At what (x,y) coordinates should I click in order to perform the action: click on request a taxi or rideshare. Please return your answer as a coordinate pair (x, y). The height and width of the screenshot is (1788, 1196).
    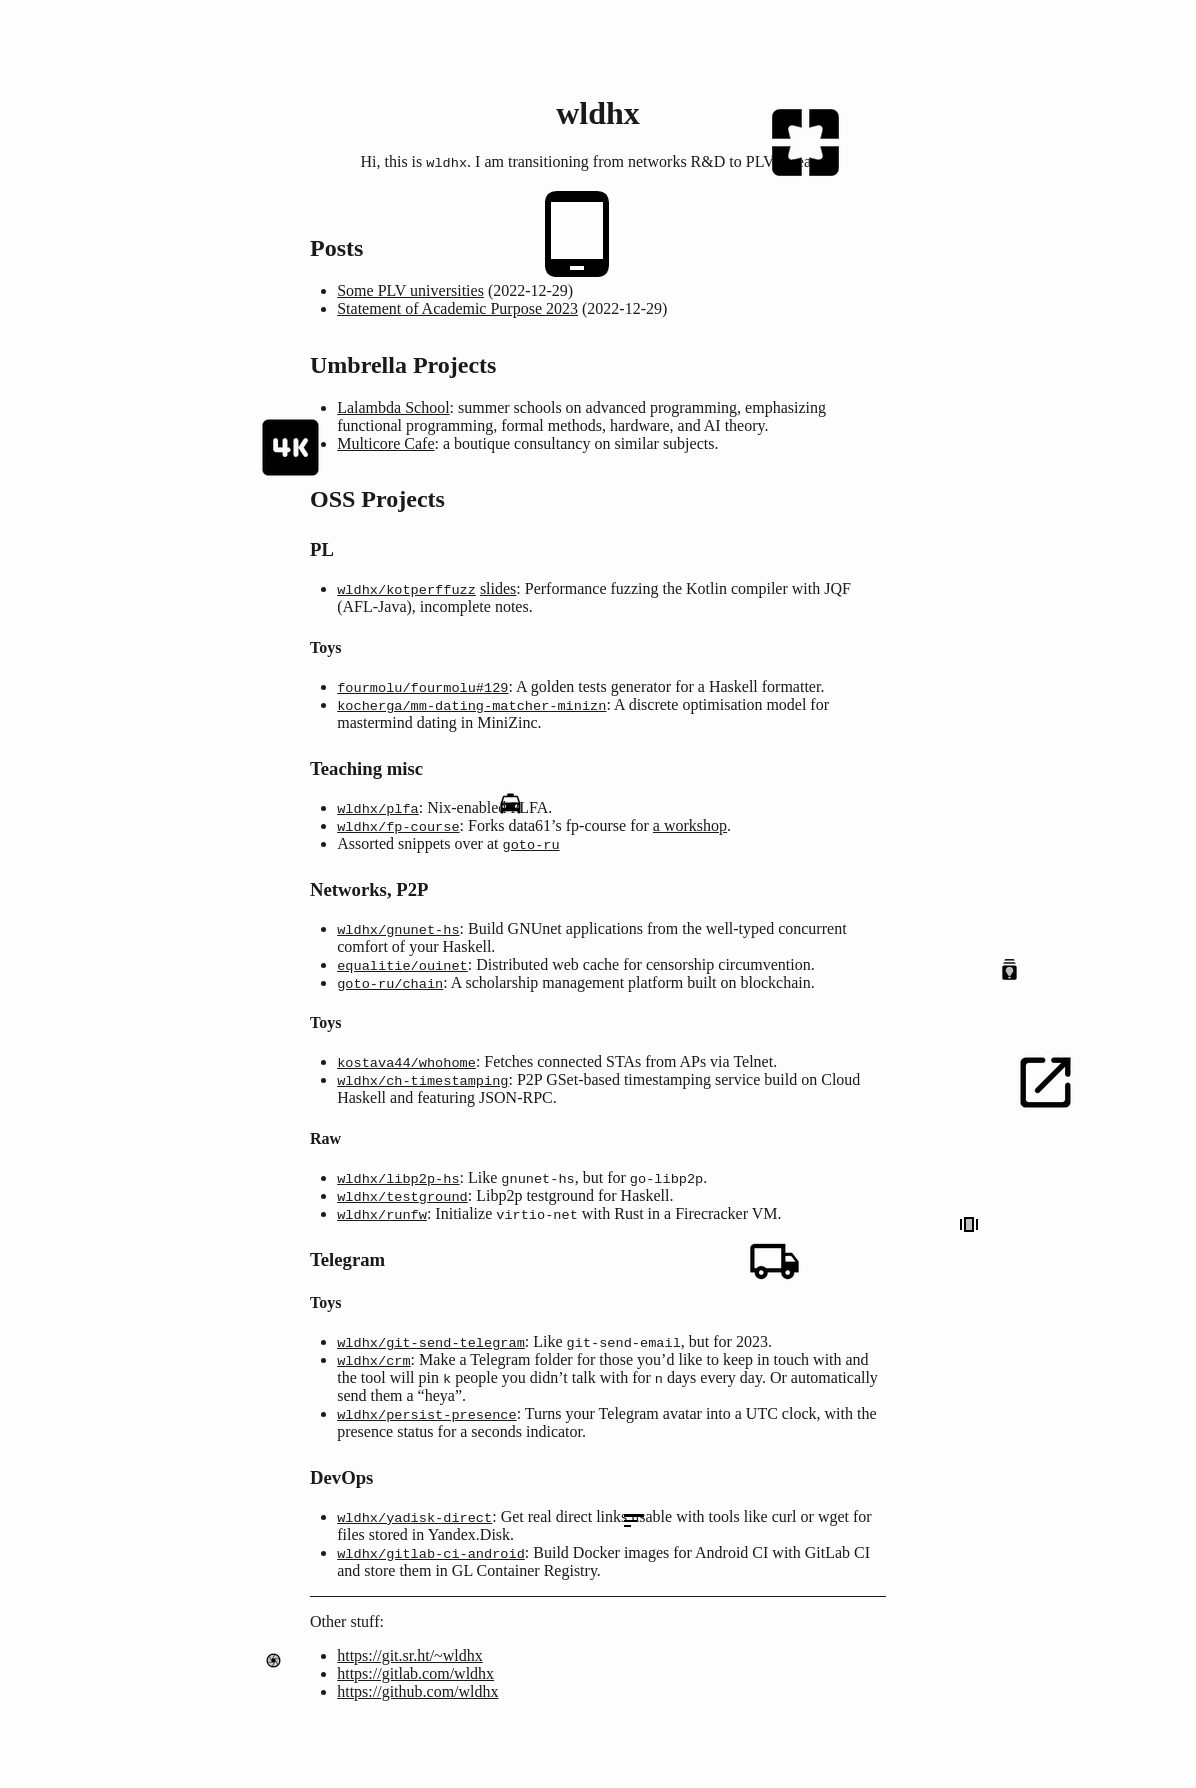
    Looking at the image, I should click on (510, 803).